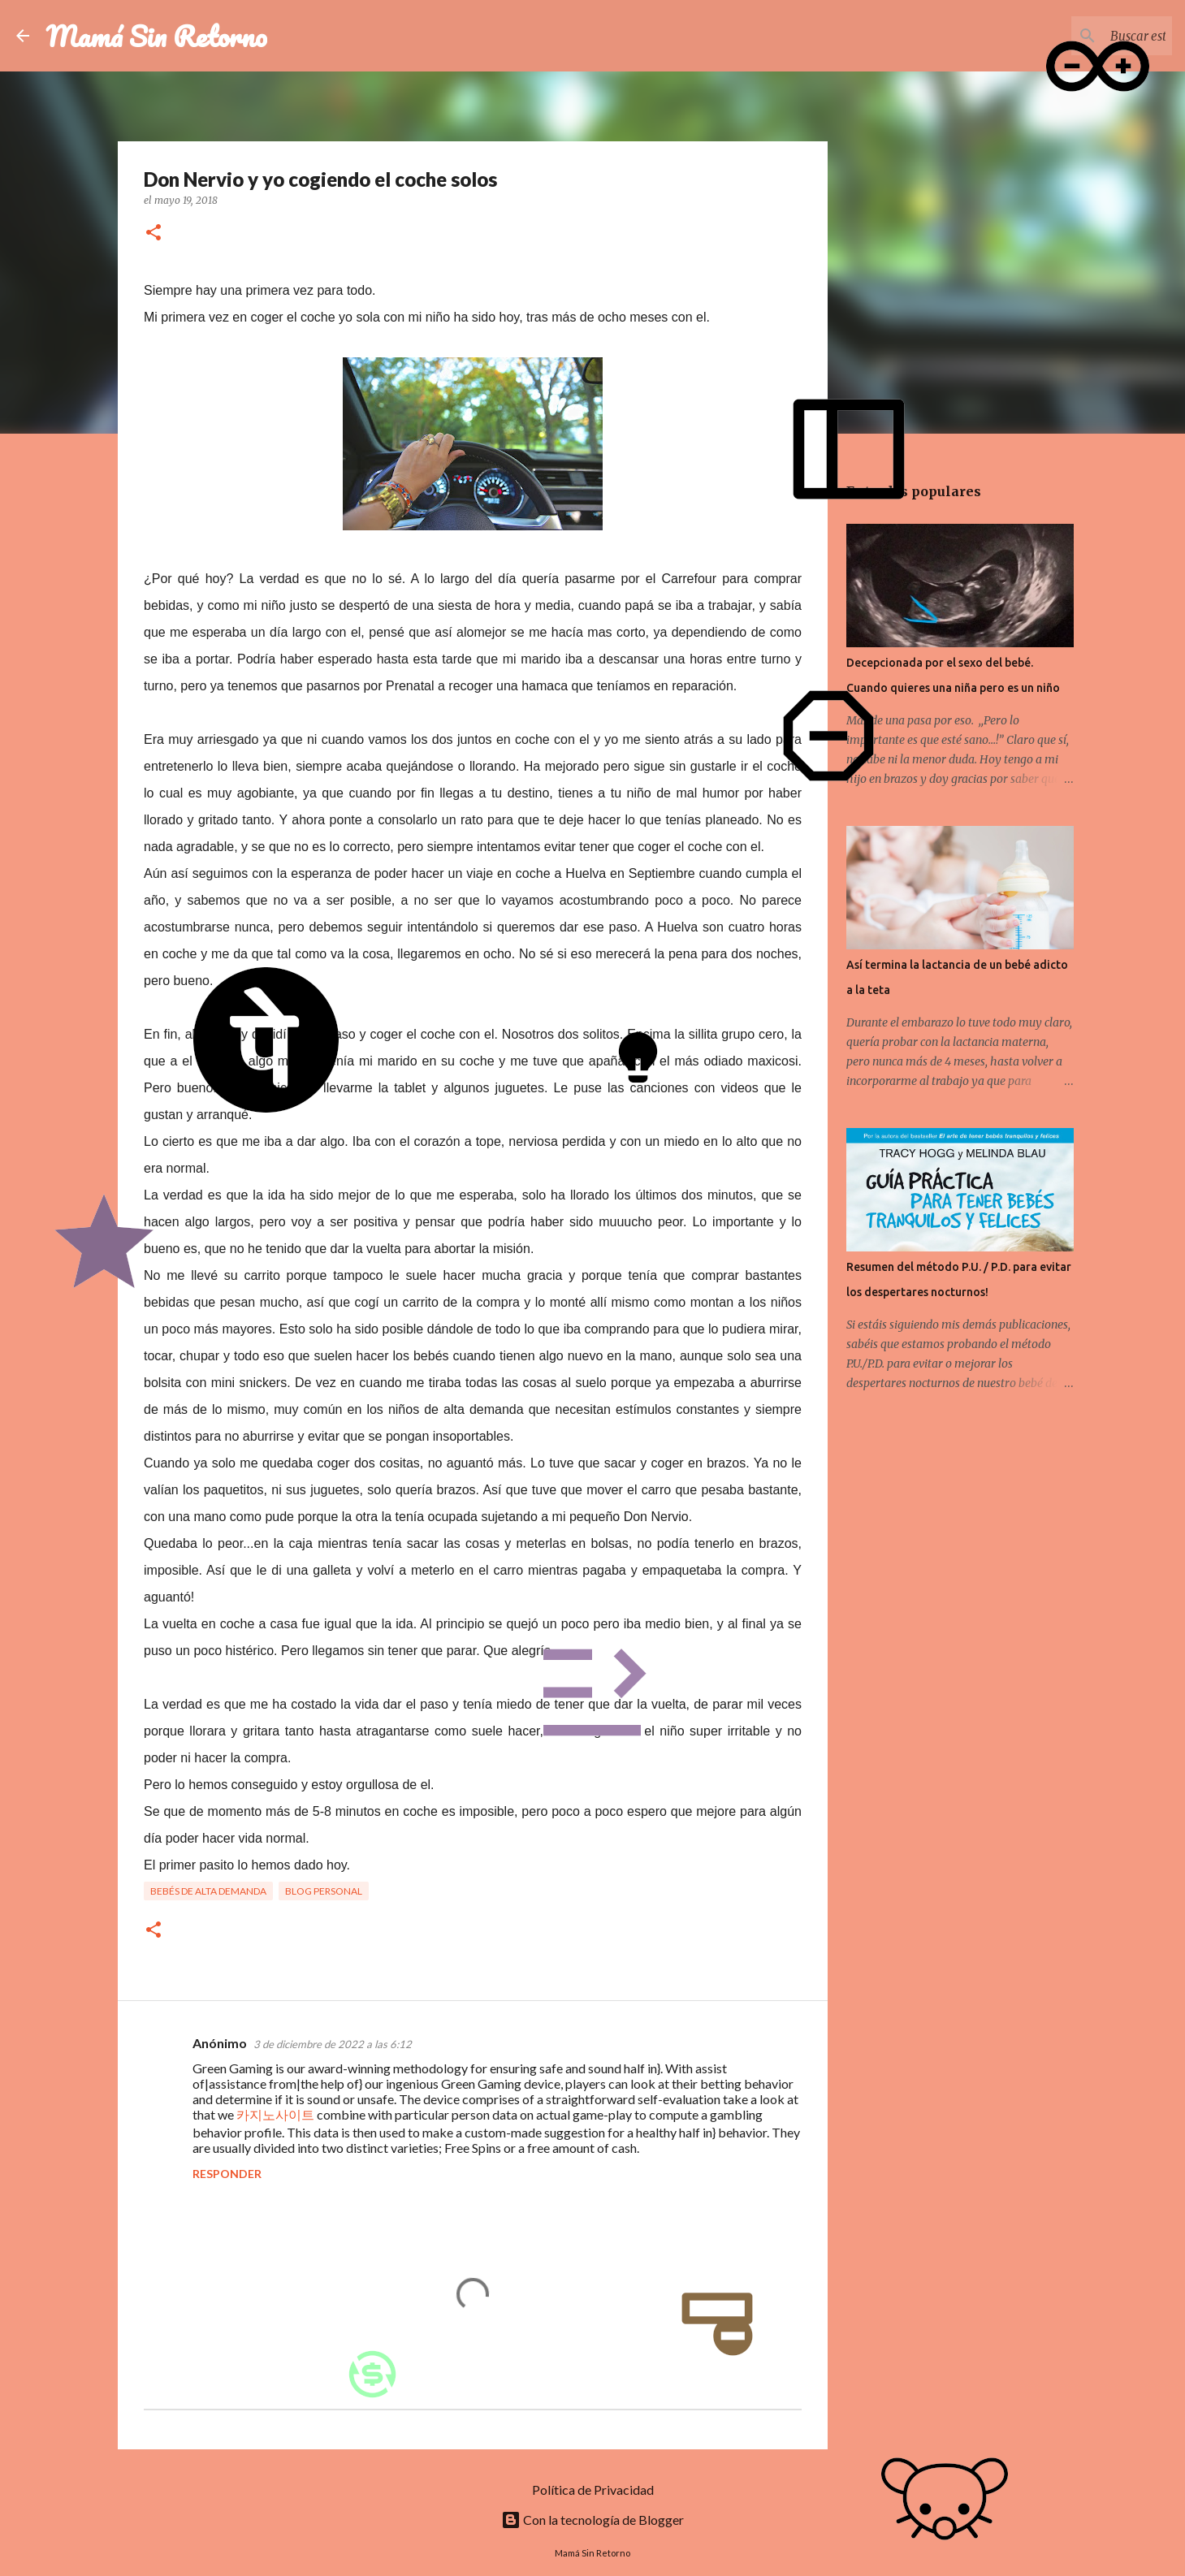 The width and height of the screenshot is (1185, 2576). Describe the element at coordinates (828, 736) in the screenshot. I see `indicates spam or blocked content` at that location.